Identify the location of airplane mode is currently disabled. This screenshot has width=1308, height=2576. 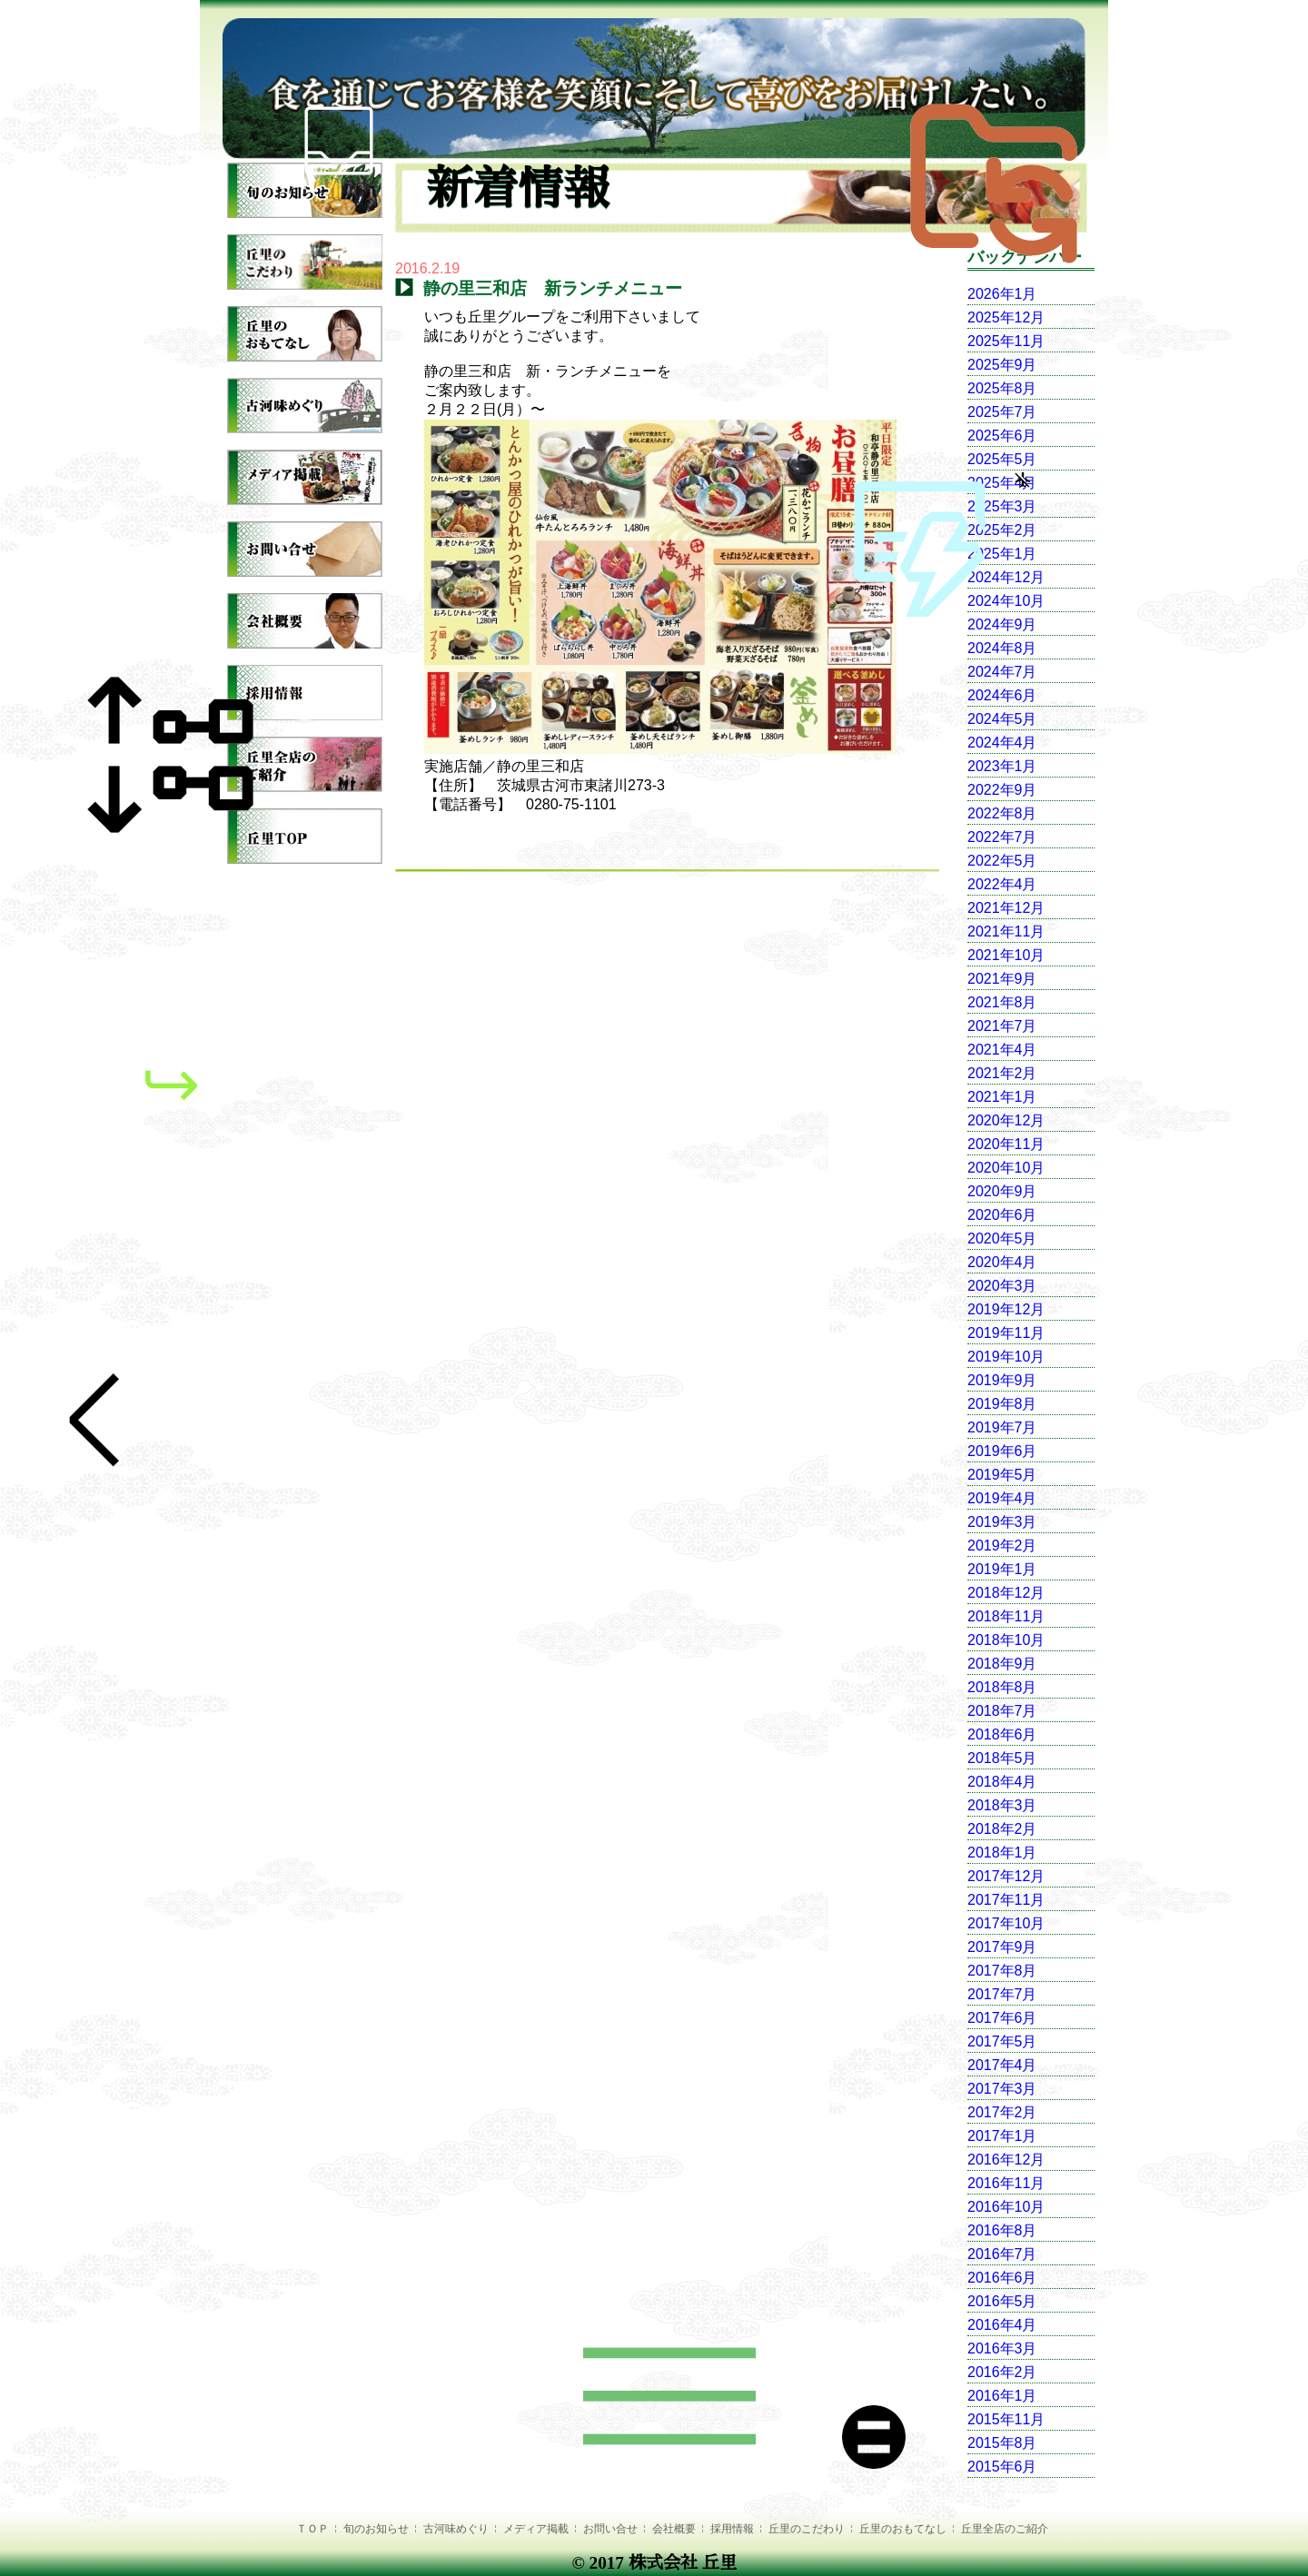
(1023, 480).